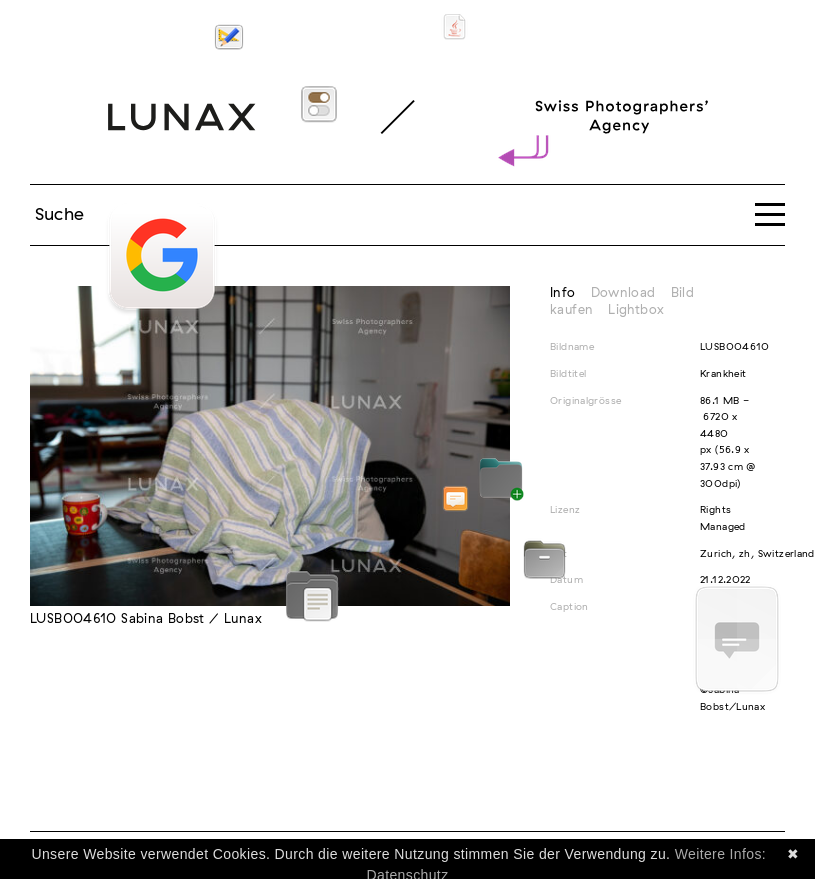  What do you see at coordinates (737, 639) in the screenshot?
I see `a microdvd subtitle file` at bounding box center [737, 639].